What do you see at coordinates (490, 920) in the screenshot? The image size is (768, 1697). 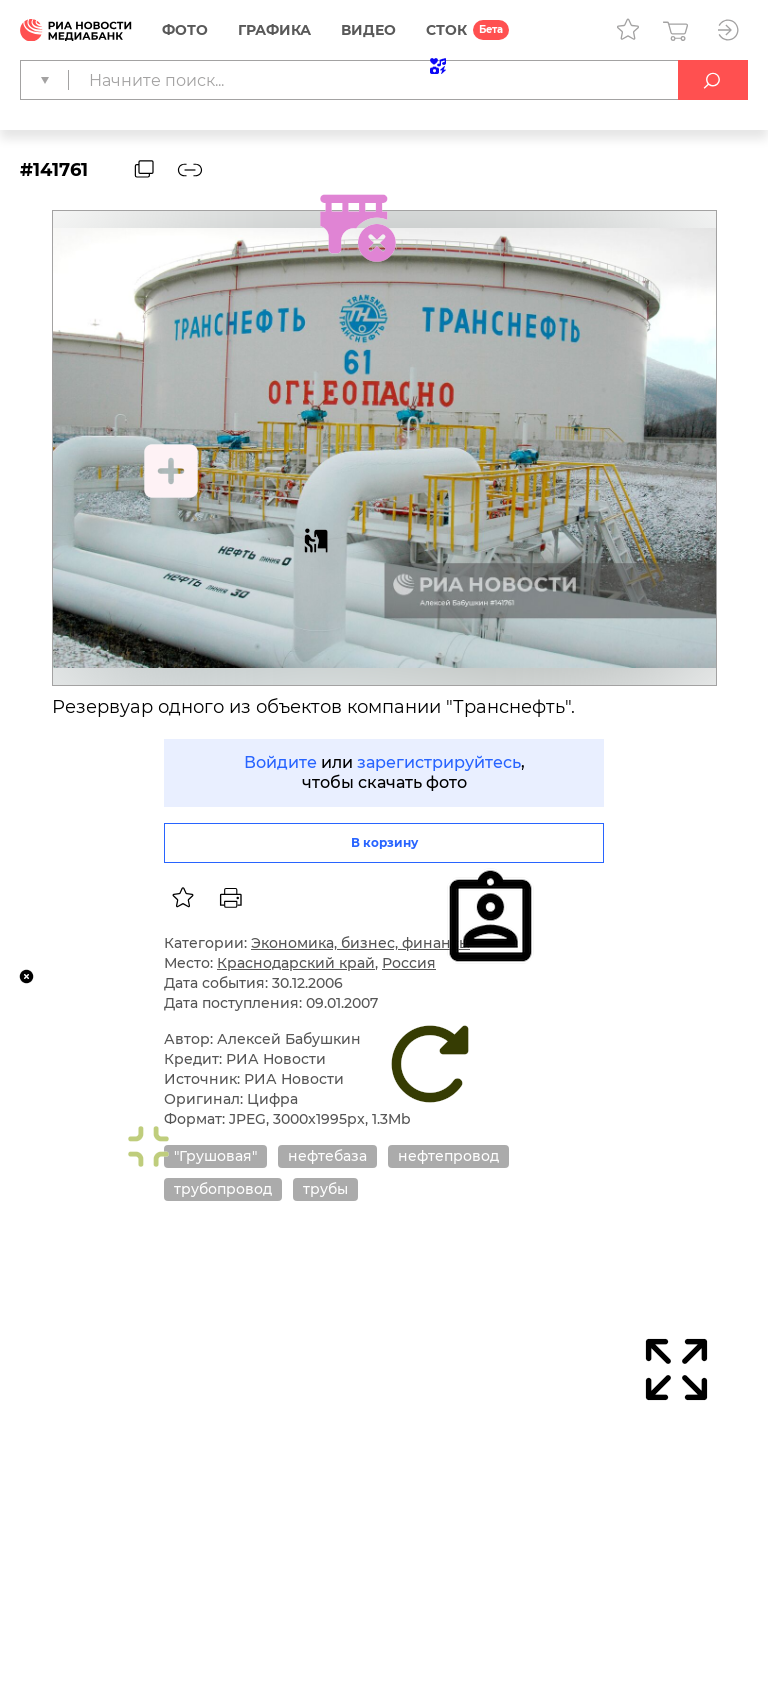 I see `view assigned user profile` at bounding box center [490, 920].